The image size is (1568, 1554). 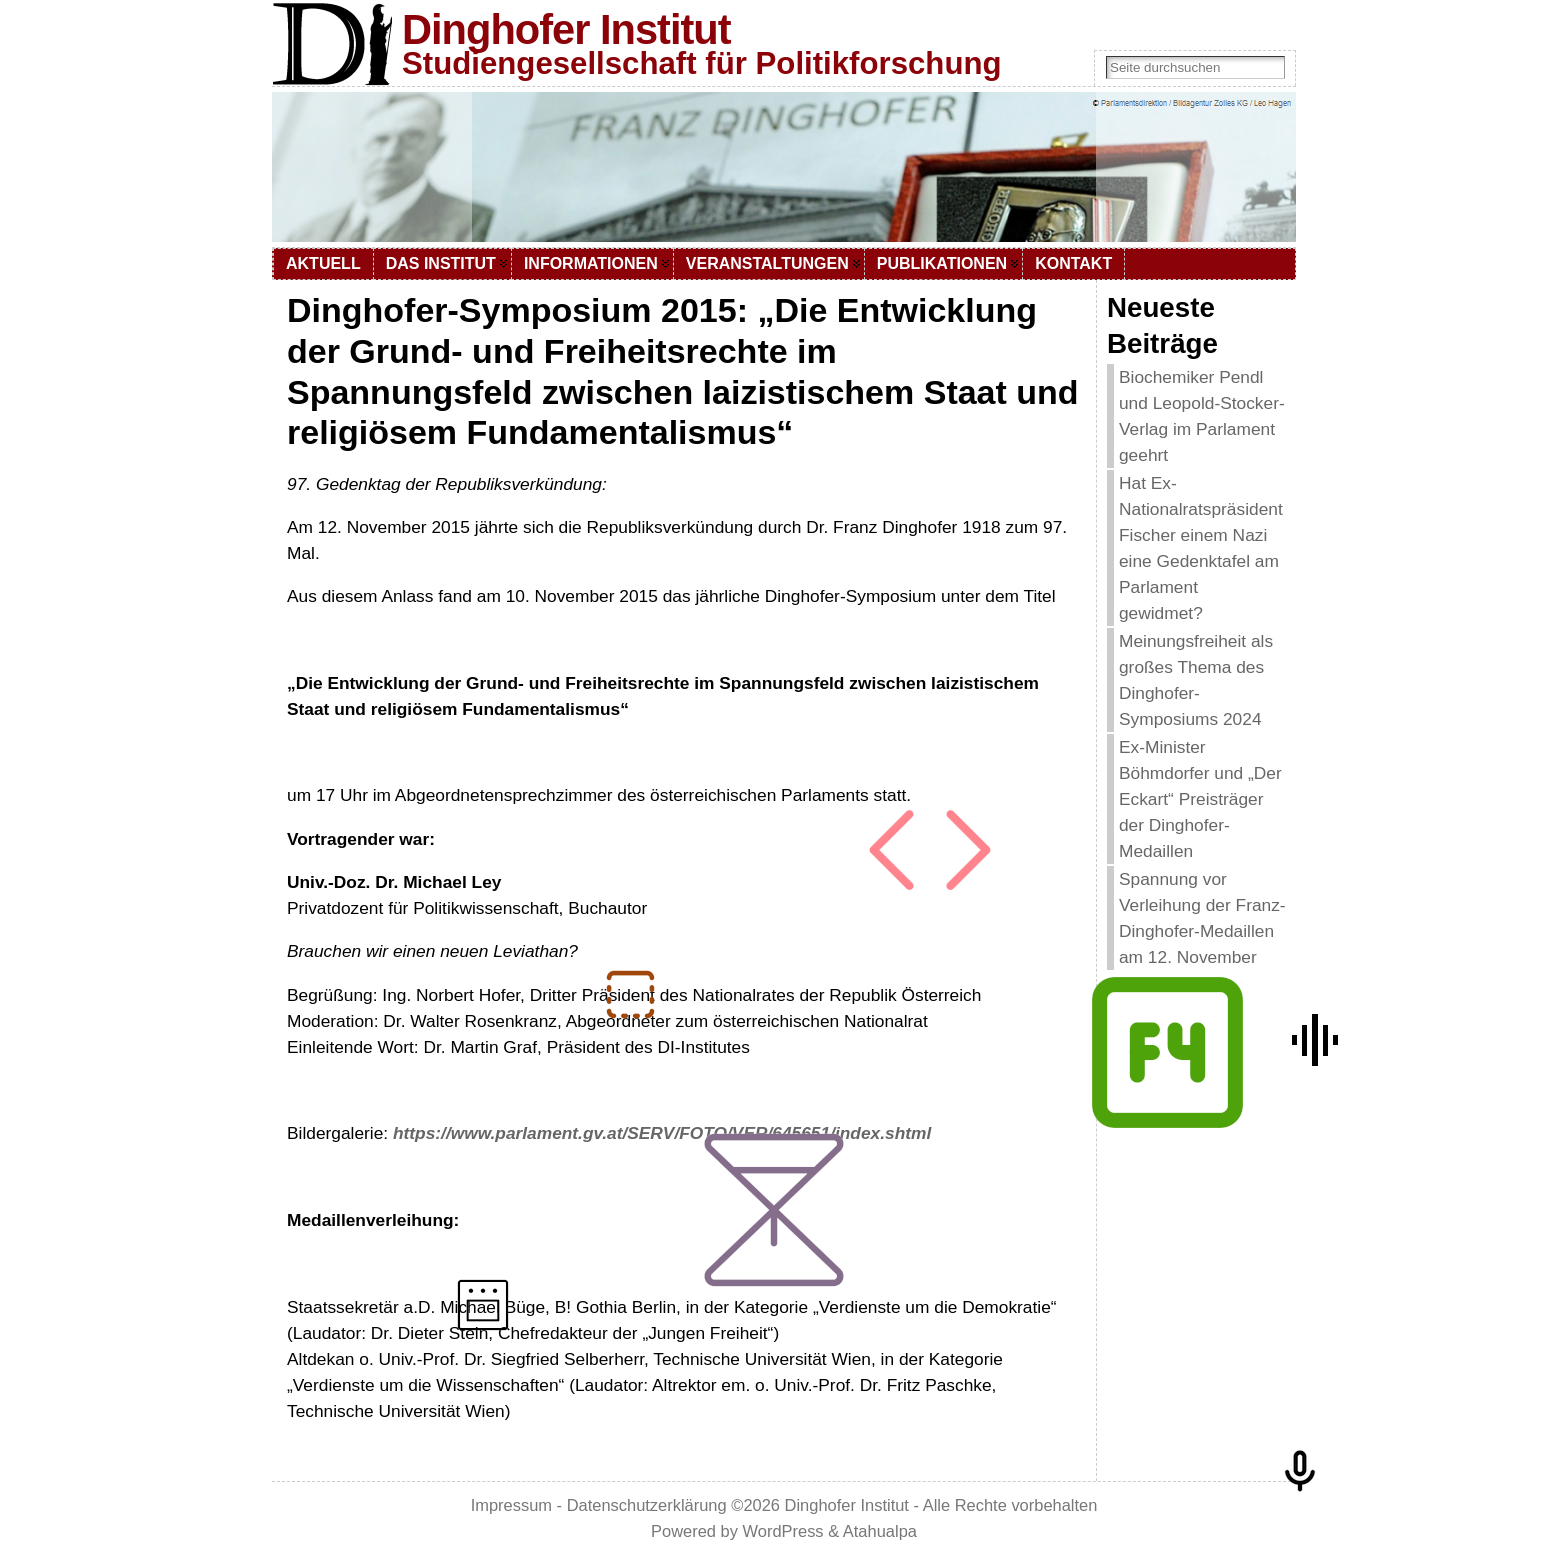 I want to click on tap to start voice recording, so click(x=1300, y=1472).